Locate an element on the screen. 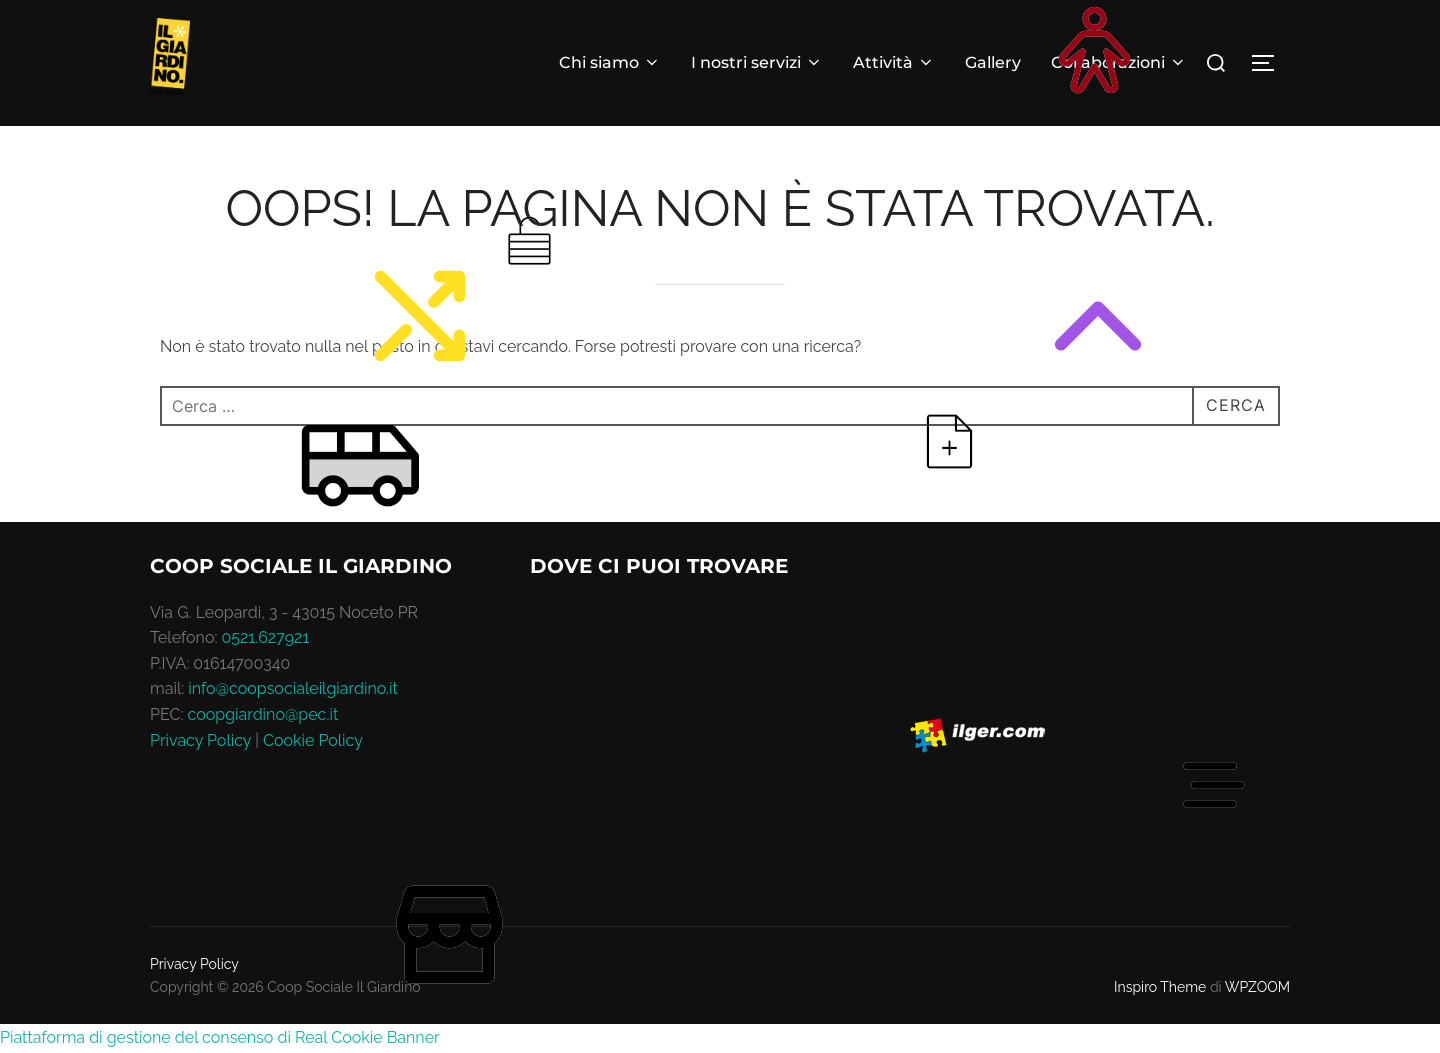 This screenshot has height=1053, width=1440. unlocked or unsecured state is located at coordinates (529, 243).